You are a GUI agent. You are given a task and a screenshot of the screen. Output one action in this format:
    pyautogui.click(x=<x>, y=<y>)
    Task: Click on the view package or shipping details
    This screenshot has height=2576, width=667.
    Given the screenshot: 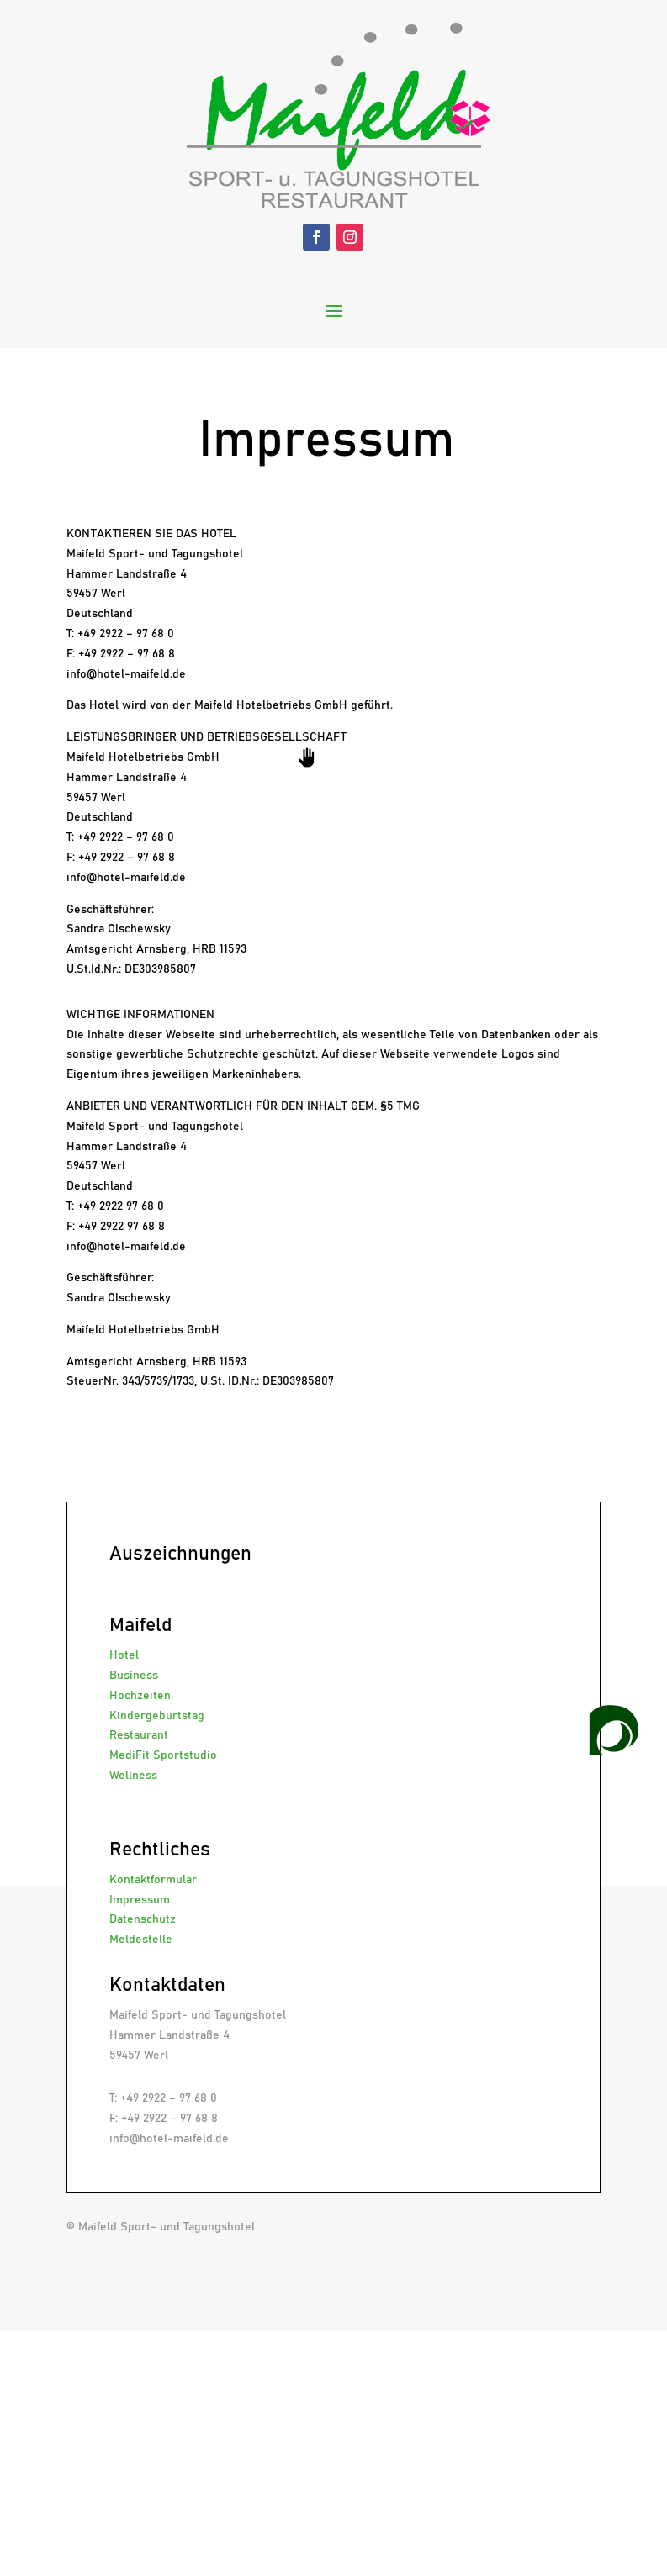 What is the action you would take?
    pyautogui.click(x=470, y=119)
    